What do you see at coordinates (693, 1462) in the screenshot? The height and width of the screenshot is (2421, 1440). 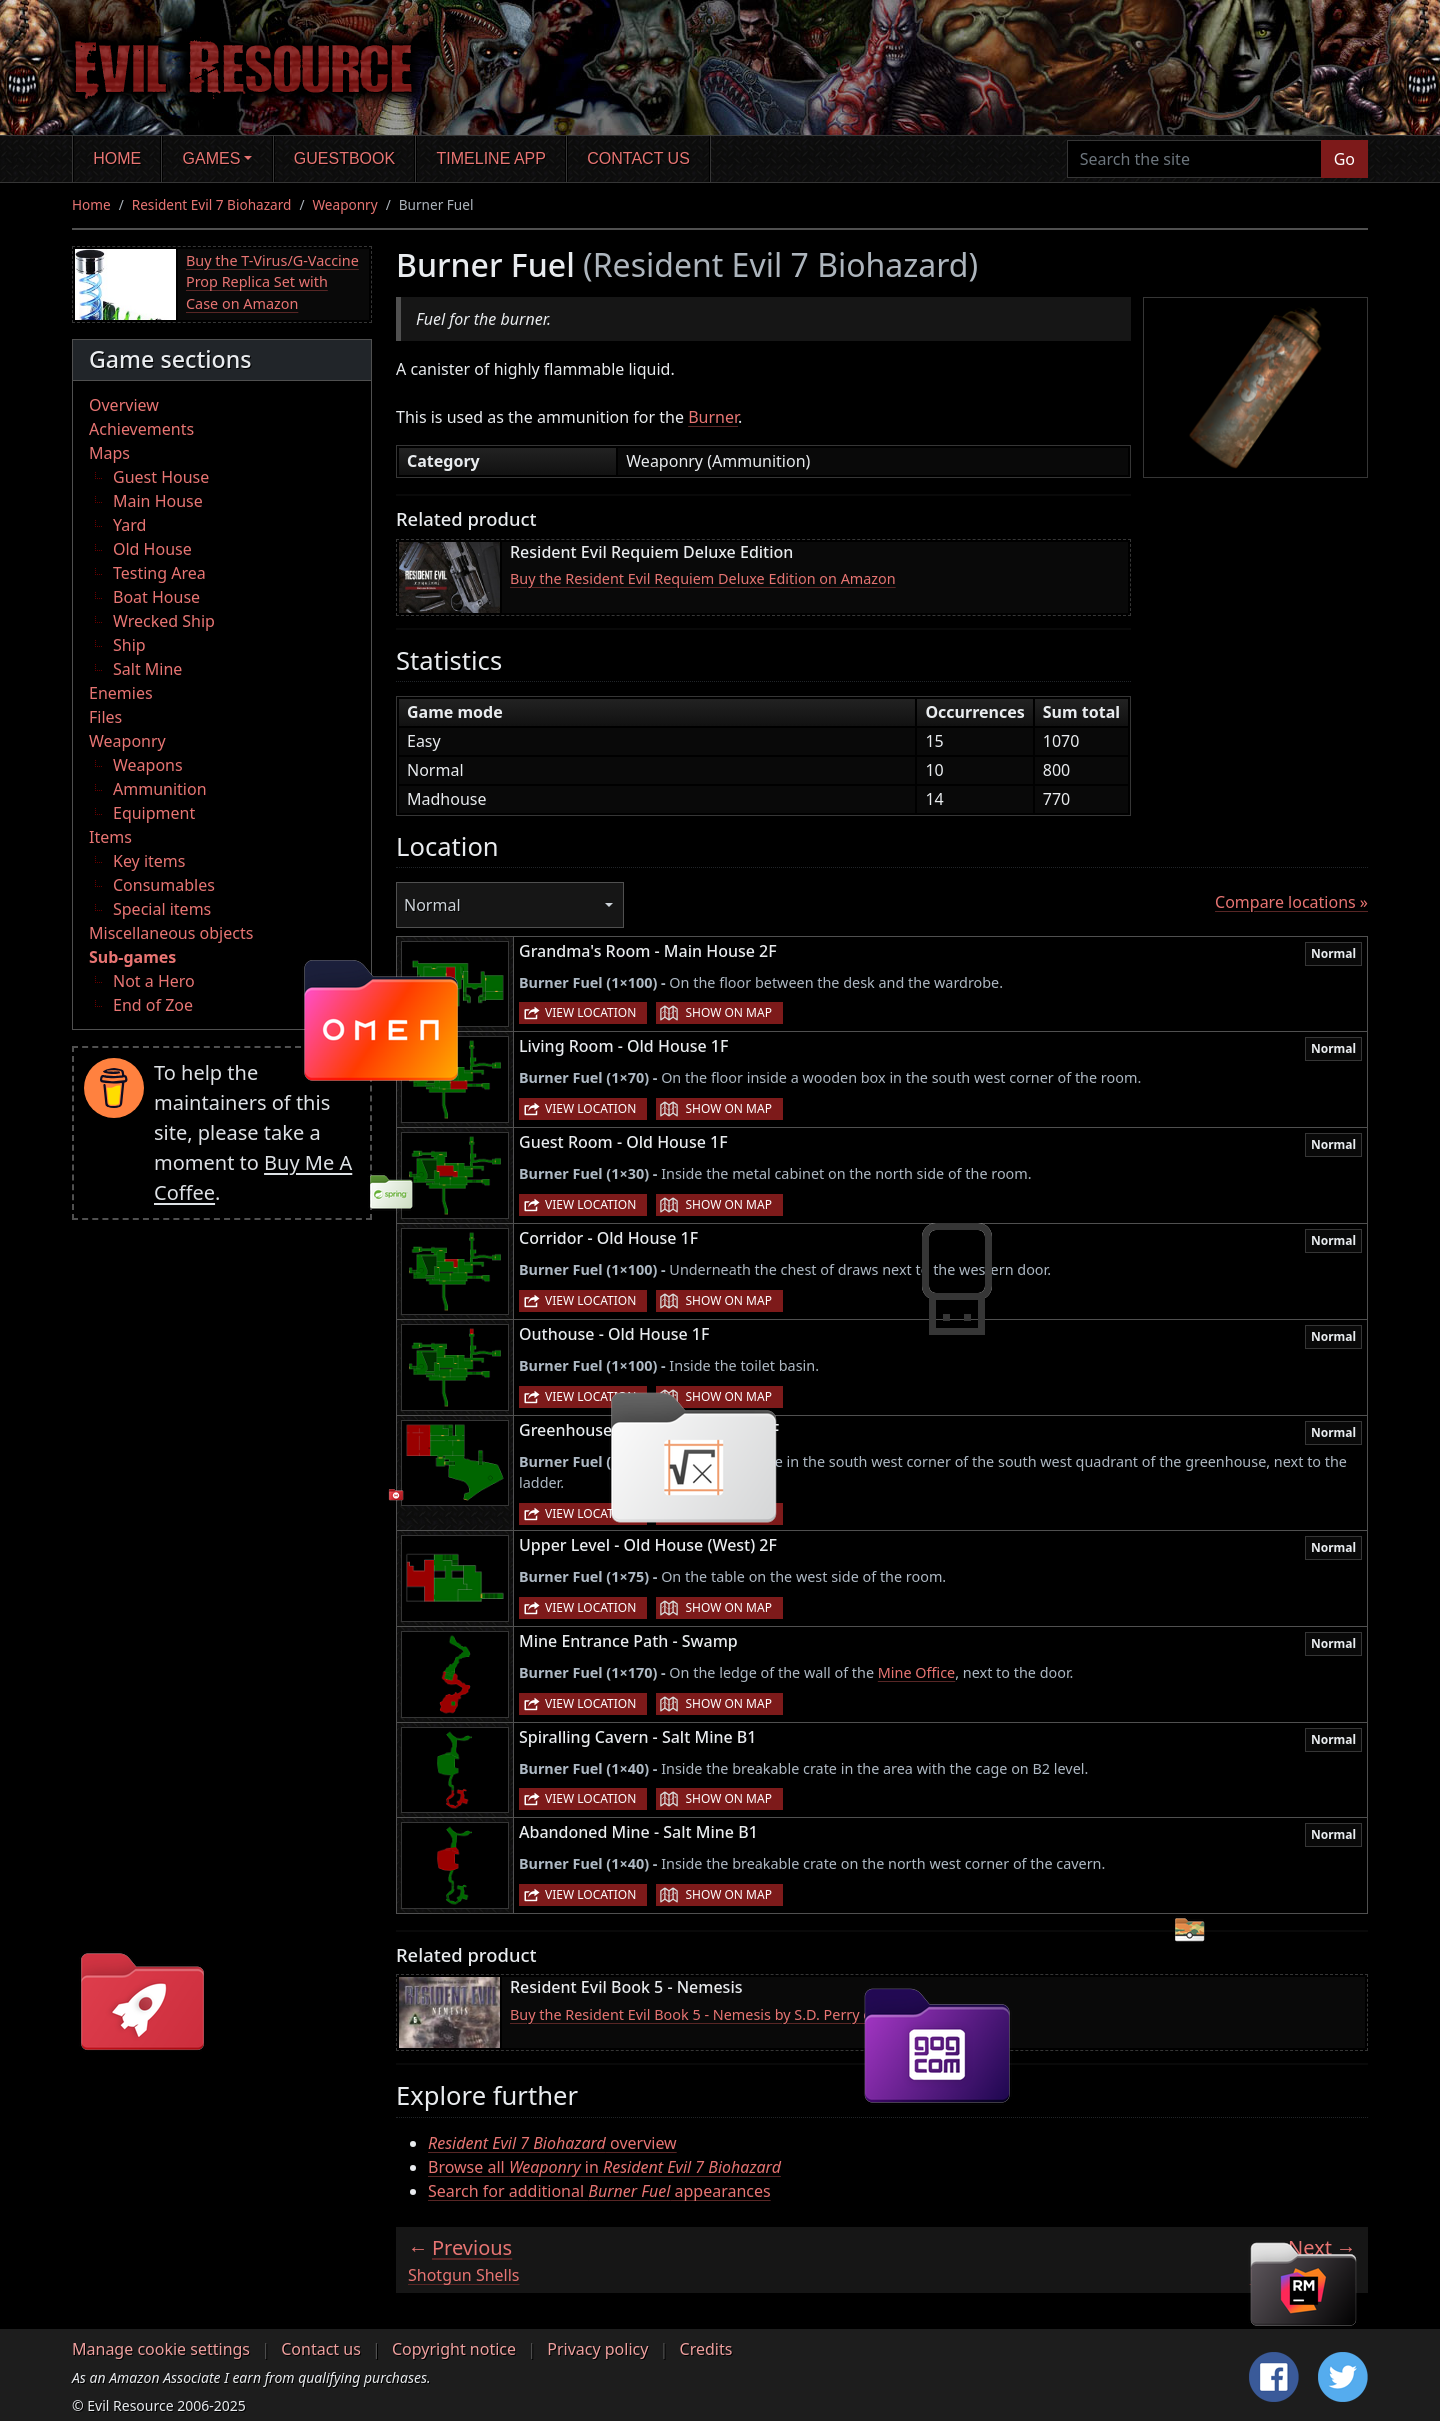 I see `folder containing LibreOffice Math formula files` at bounding box center [693, 1462].